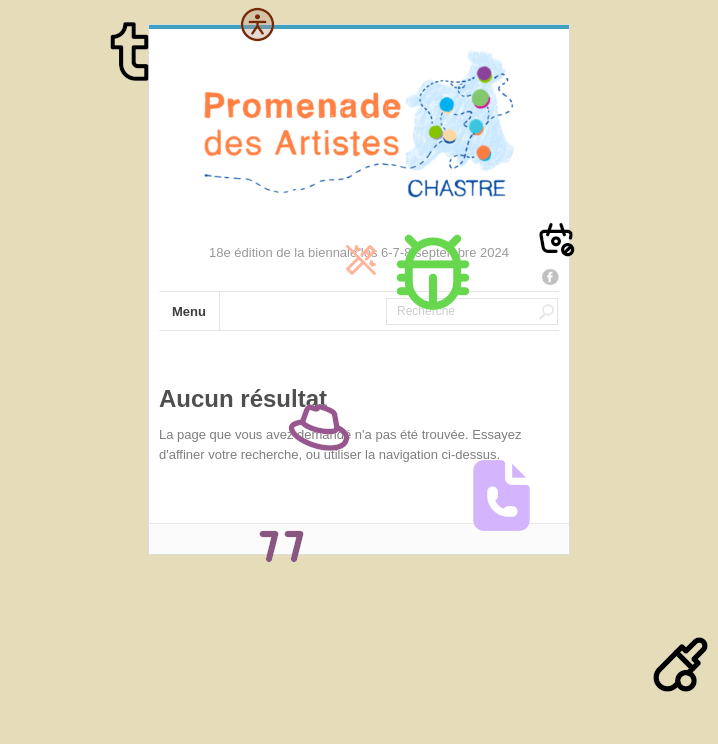 This screenshot has height=744, width=718. Describe the element at coordinates (257, 24) in the screenshot. I see `access user profile or account settings` at that location.